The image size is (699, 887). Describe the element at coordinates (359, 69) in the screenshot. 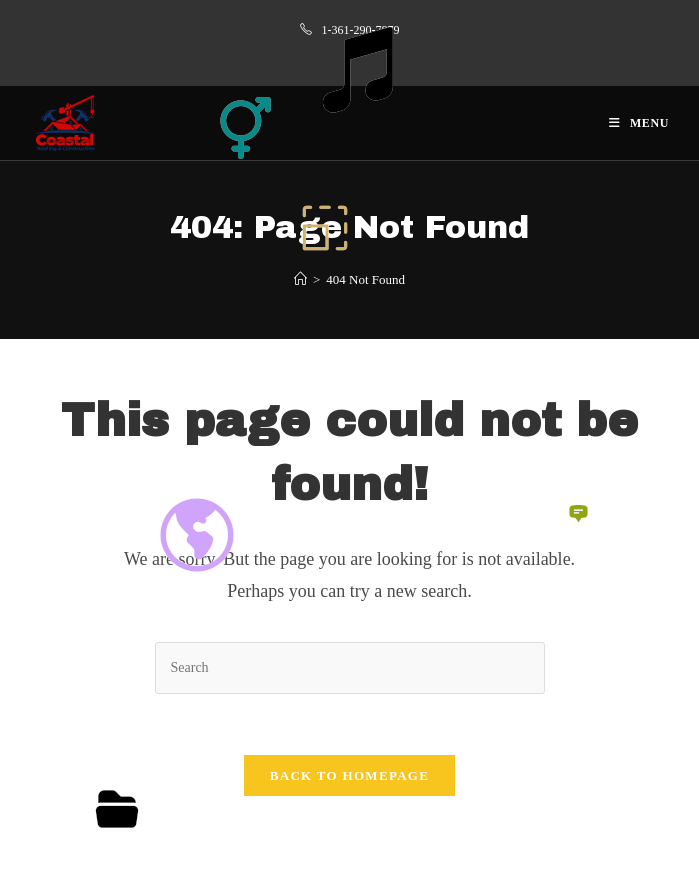

I see `access music library or player` at that location.